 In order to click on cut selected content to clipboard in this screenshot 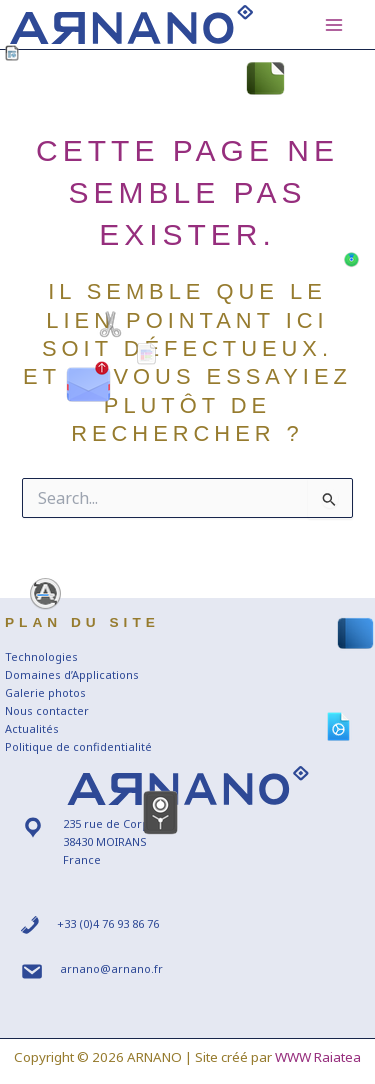, I will do `click(110, 324)`.